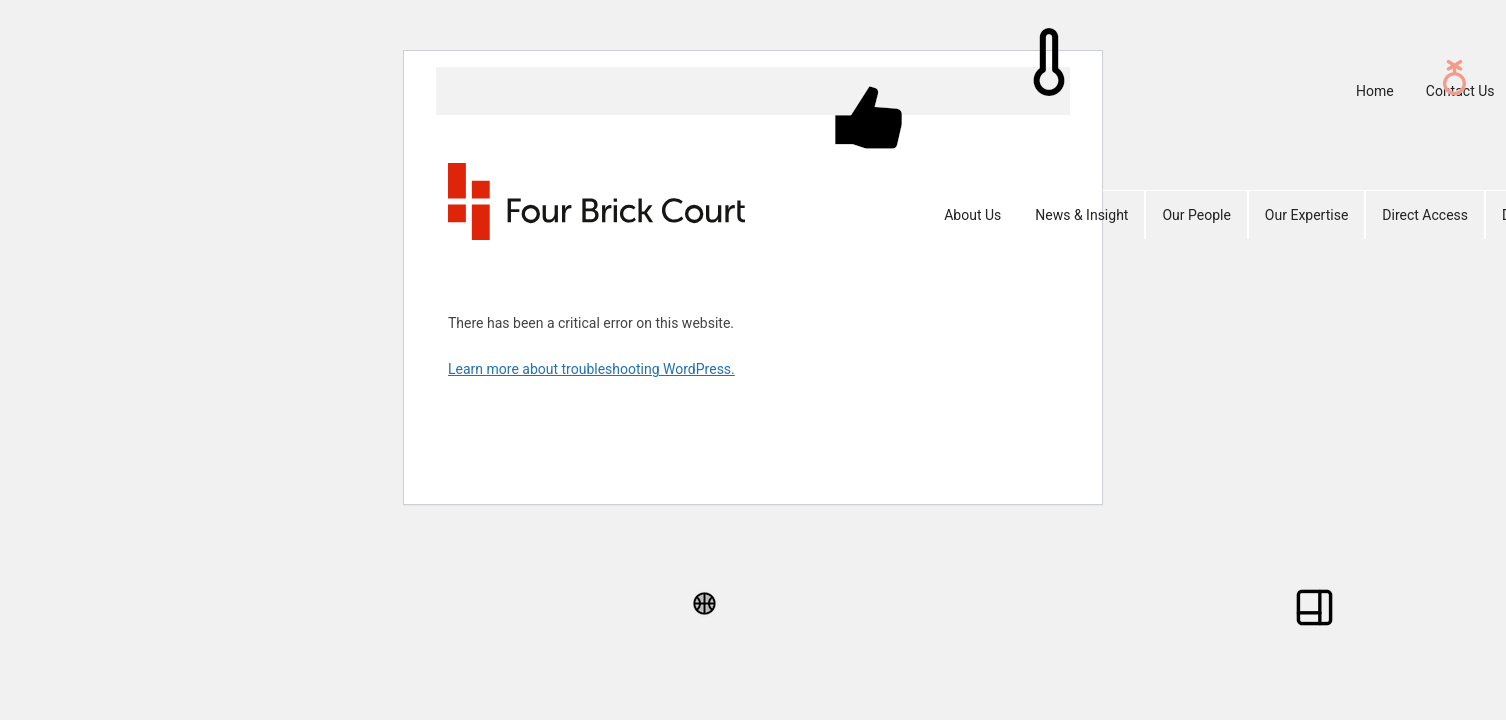 This screenshot has width=1506, height=720. I want to click on toggle right and bottom panel layout, so click(1314, 607).